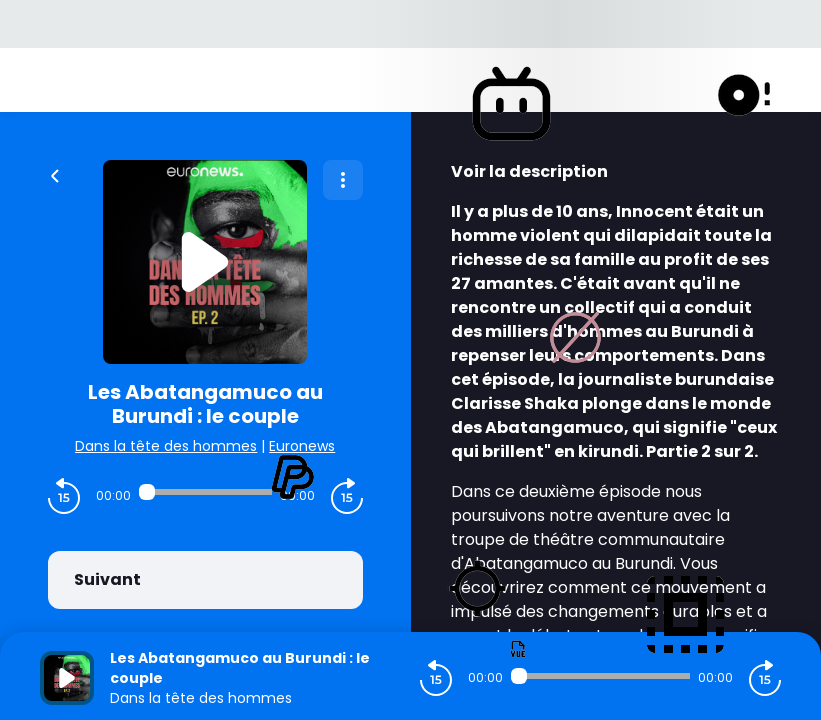  Describe the element at coordinates (292, 477) in the screenshot. I see `pay with PayPal` at that location.